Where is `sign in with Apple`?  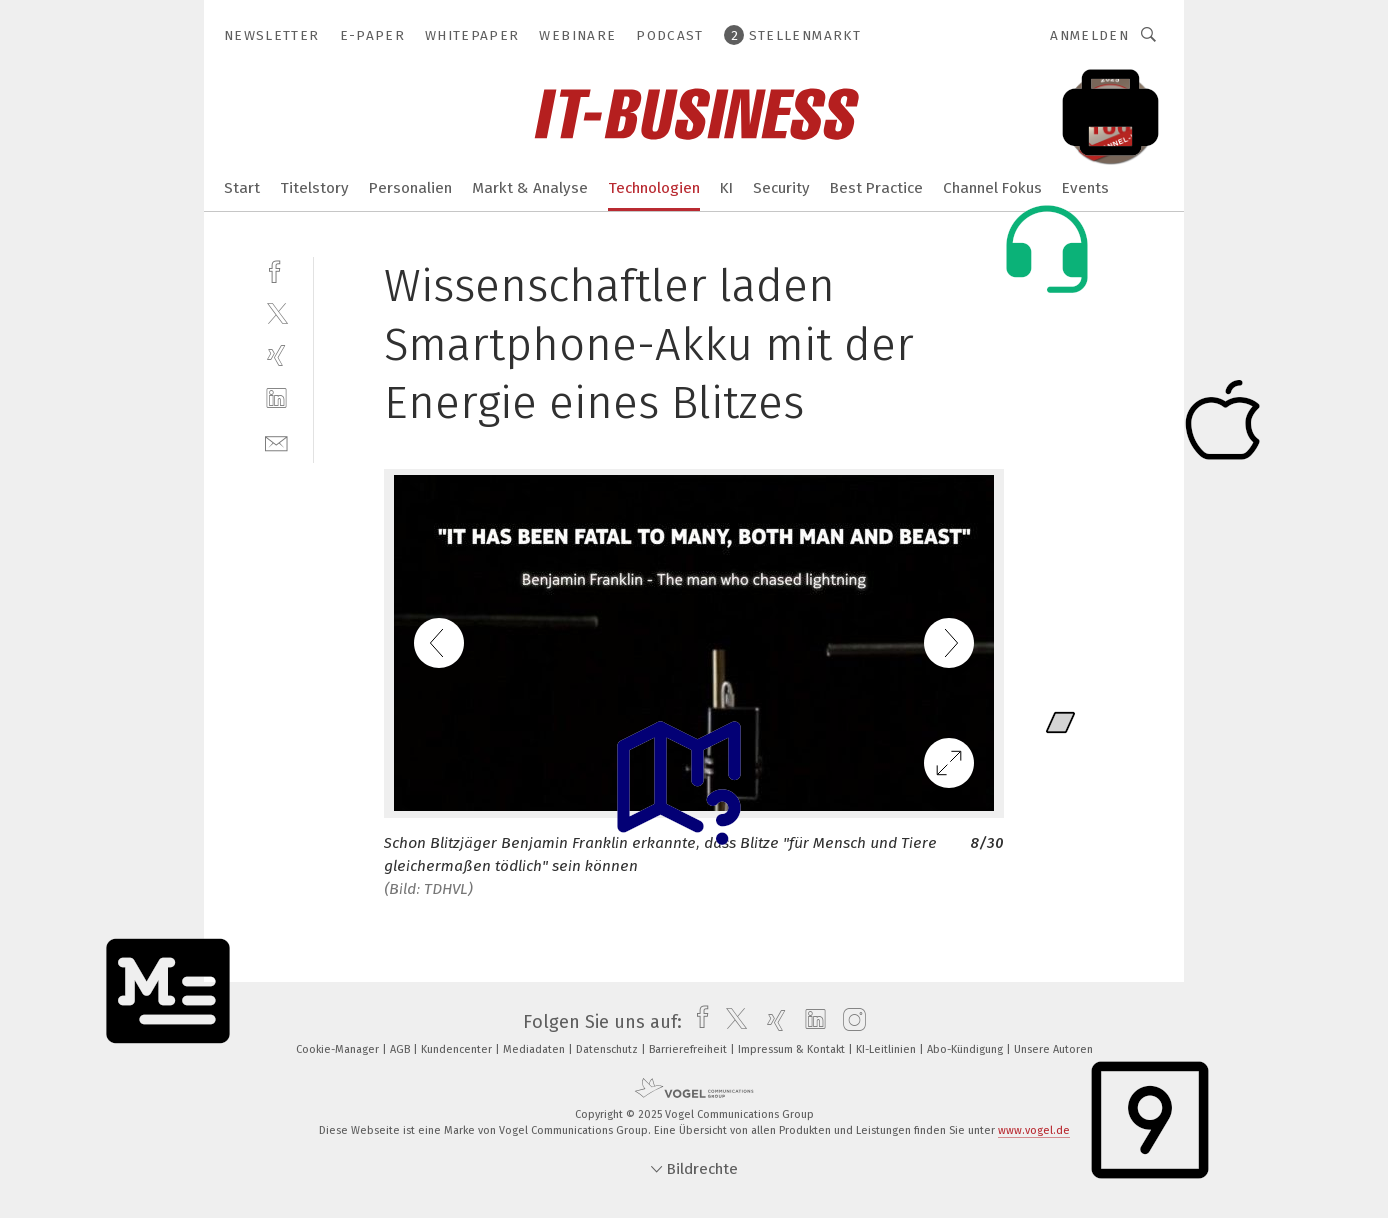
sign in with Apple is located at coordinates (1225, 425).